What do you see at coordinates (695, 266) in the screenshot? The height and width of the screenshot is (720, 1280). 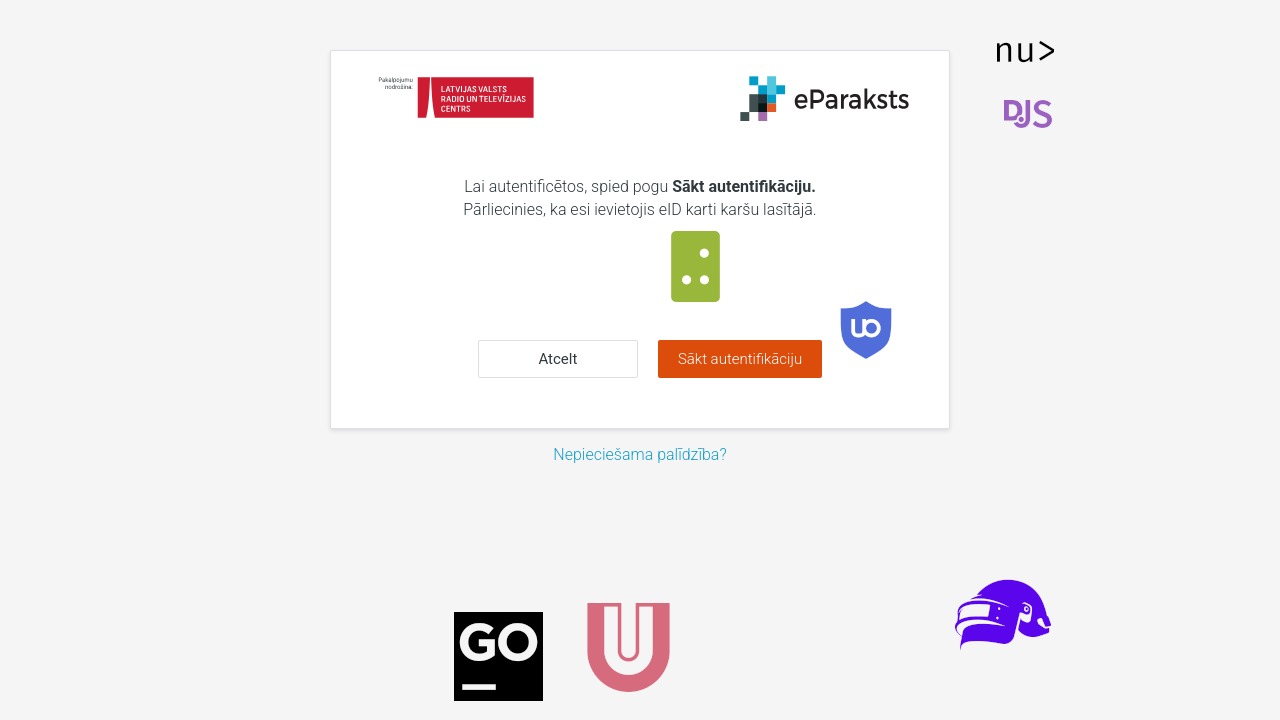 I see `jovian platform logo` at bounding box center [695, 266].